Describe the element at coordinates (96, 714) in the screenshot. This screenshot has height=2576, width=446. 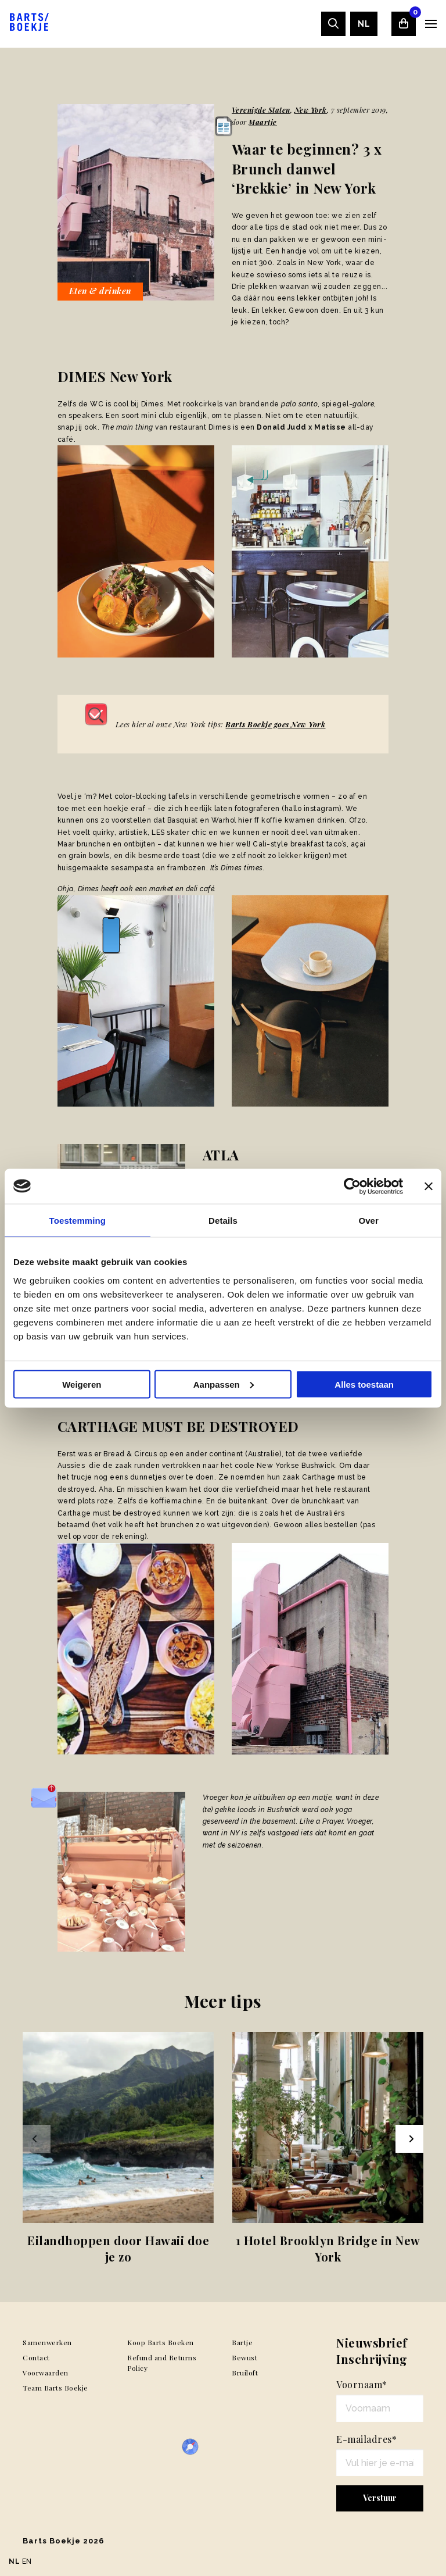
I see `open dconf editor to modify system settings` at that location.